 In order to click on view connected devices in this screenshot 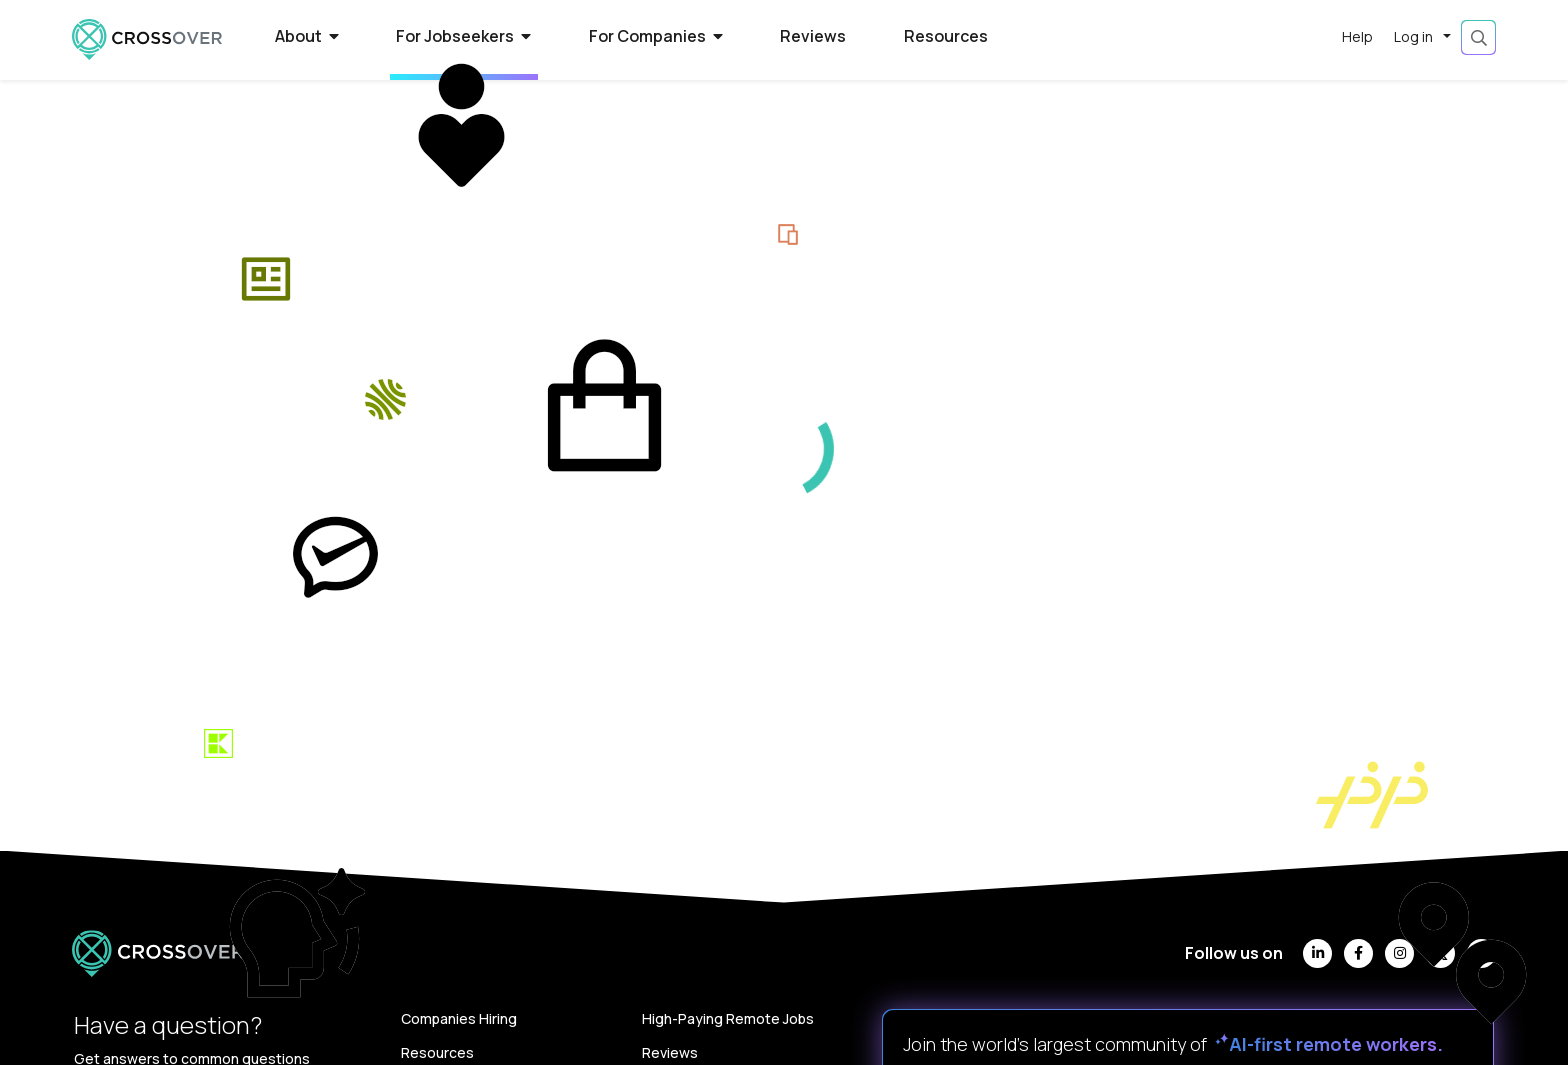, I will do `click(787, 234)`.